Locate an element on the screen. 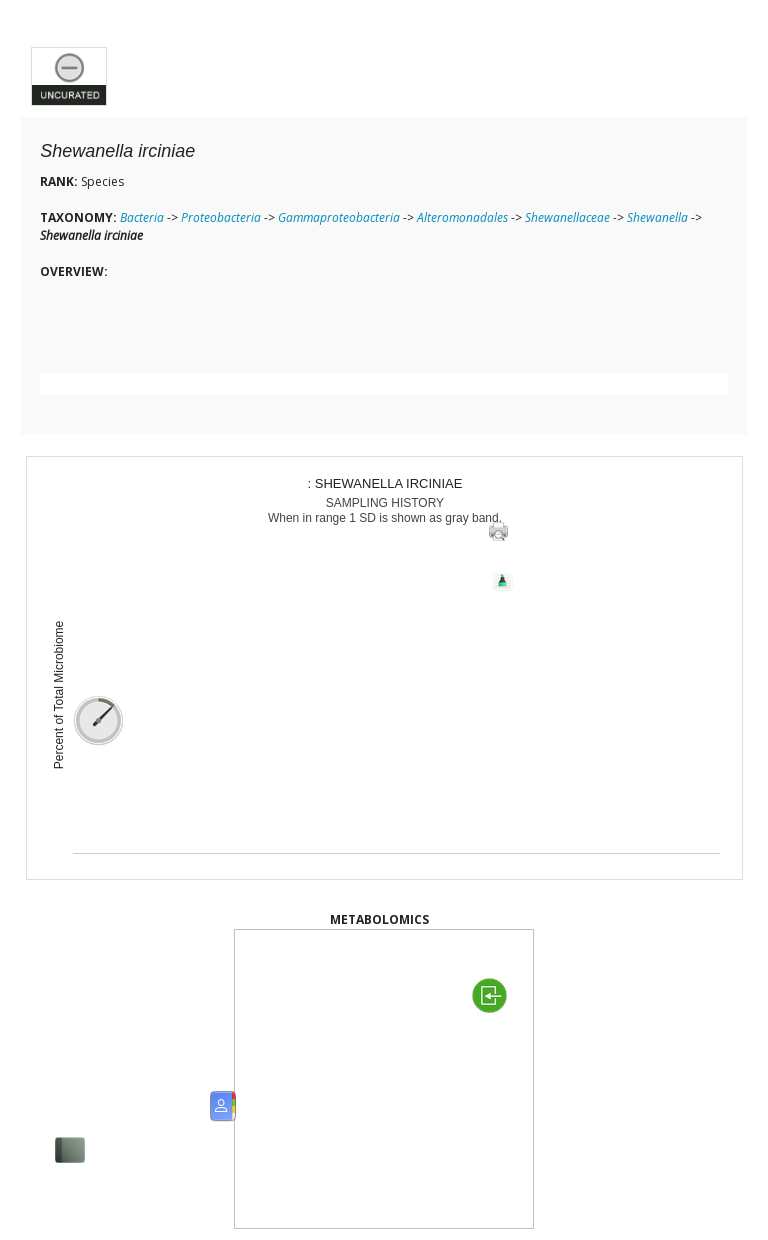  access your desktop folder is located at coordinates (70, 1149).